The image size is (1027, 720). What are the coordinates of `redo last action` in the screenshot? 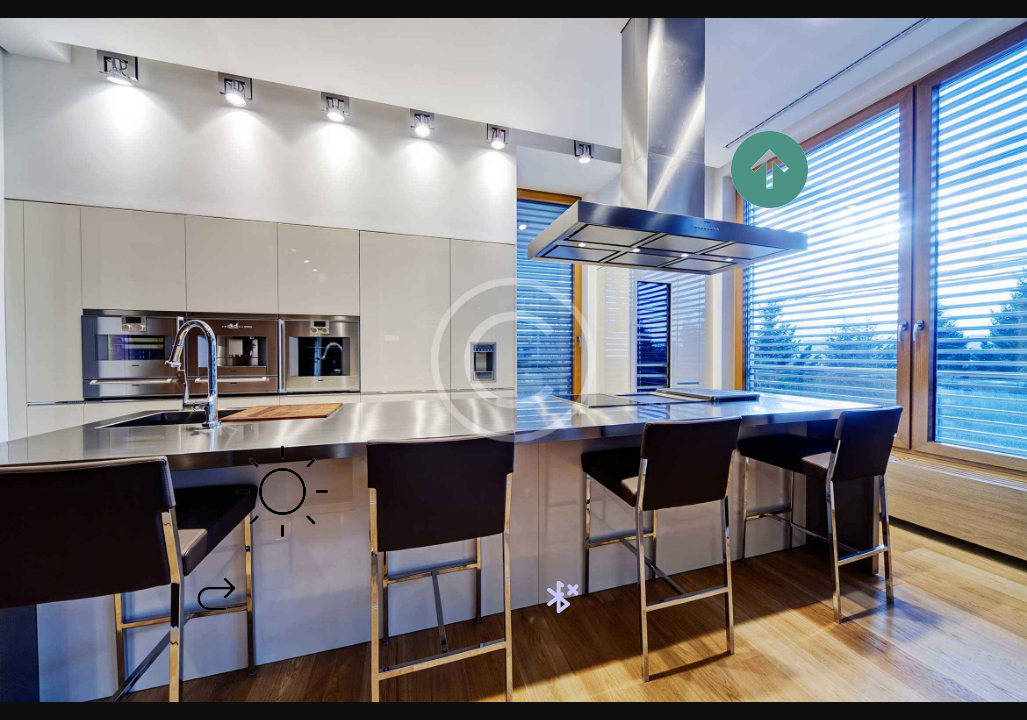 It's located at (216, 595).